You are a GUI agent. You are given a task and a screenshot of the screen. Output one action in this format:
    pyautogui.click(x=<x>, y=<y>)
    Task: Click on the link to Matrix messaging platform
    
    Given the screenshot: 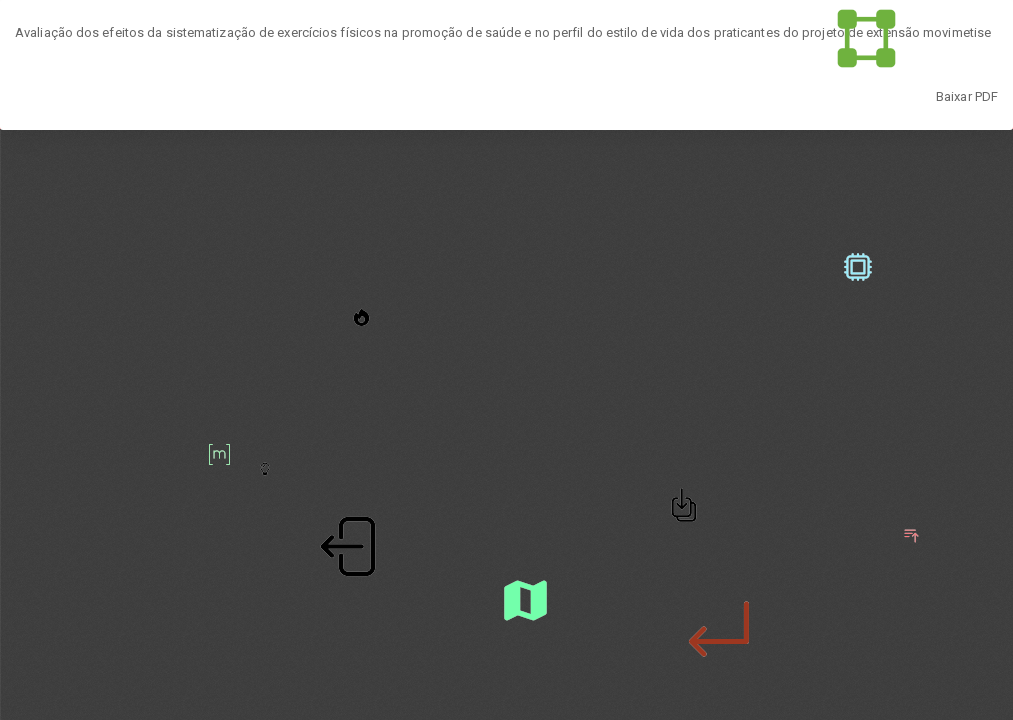 What is the action you would take?
    pyautogui.click(x=219, y=454)
    